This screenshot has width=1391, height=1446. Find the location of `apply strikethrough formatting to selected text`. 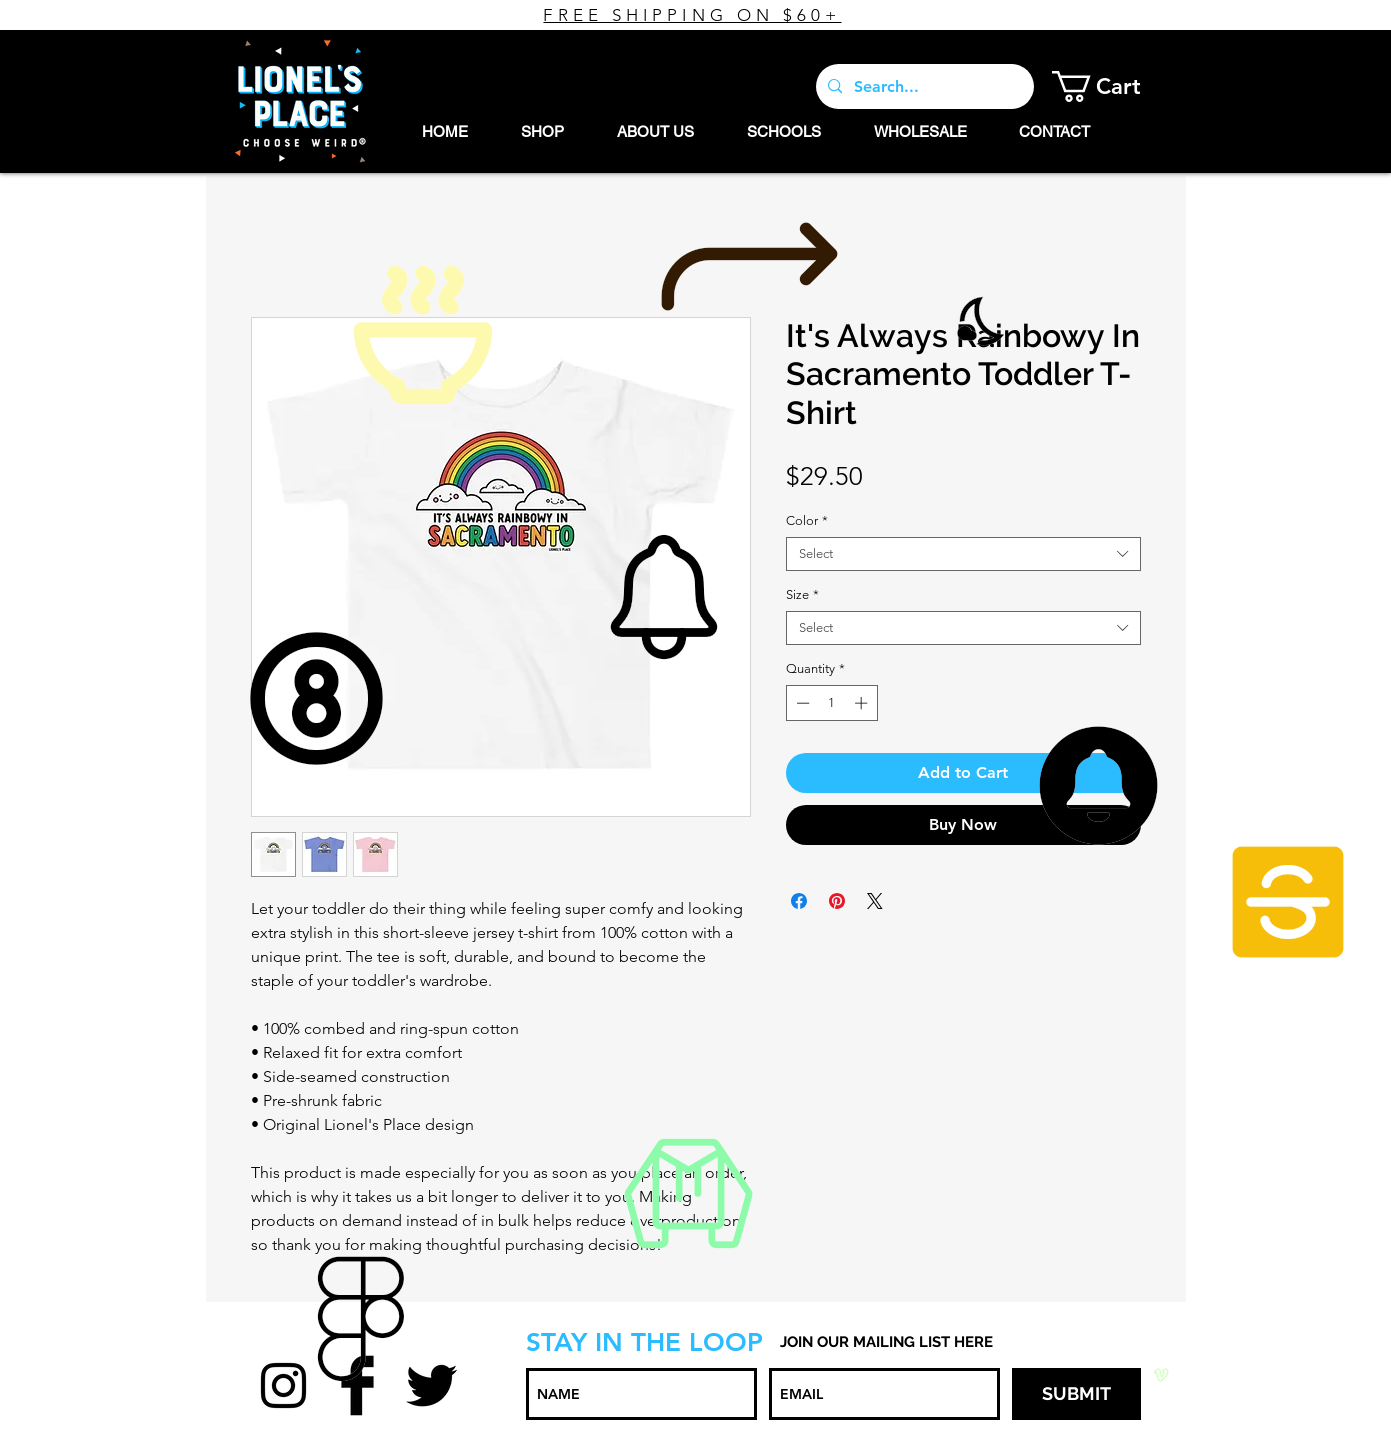

apply strikethrough formatting to selected text is located at coordinates (1288, 902).